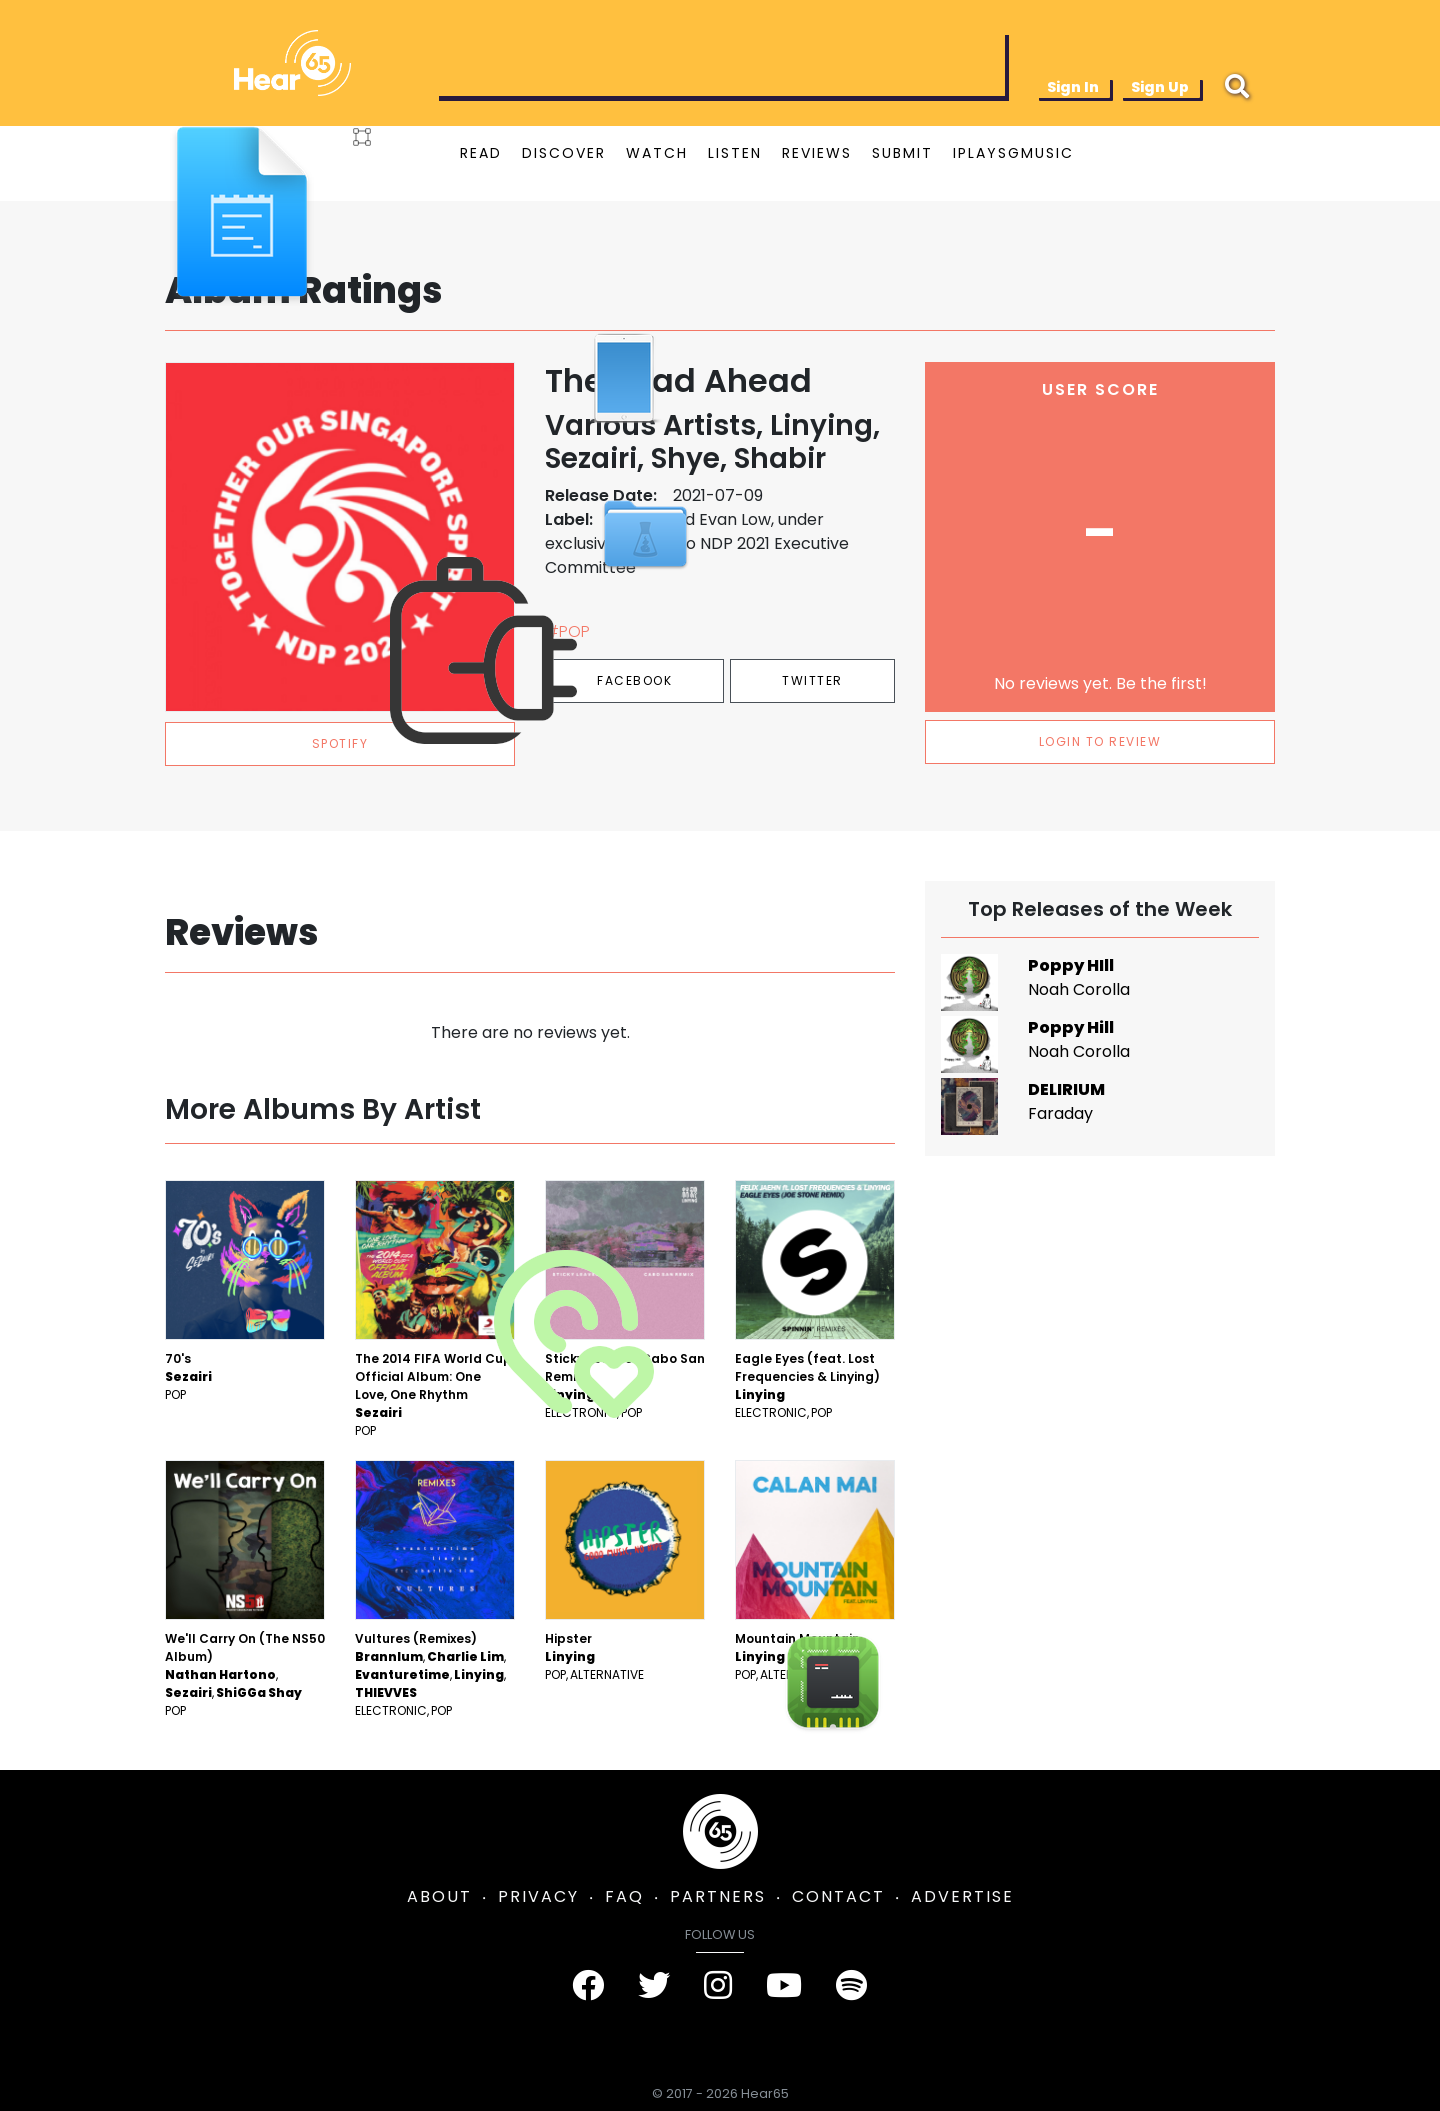 The image size is (1440, 2111). I want to click on indicates a connected iPad mini device, so click(624, 370).